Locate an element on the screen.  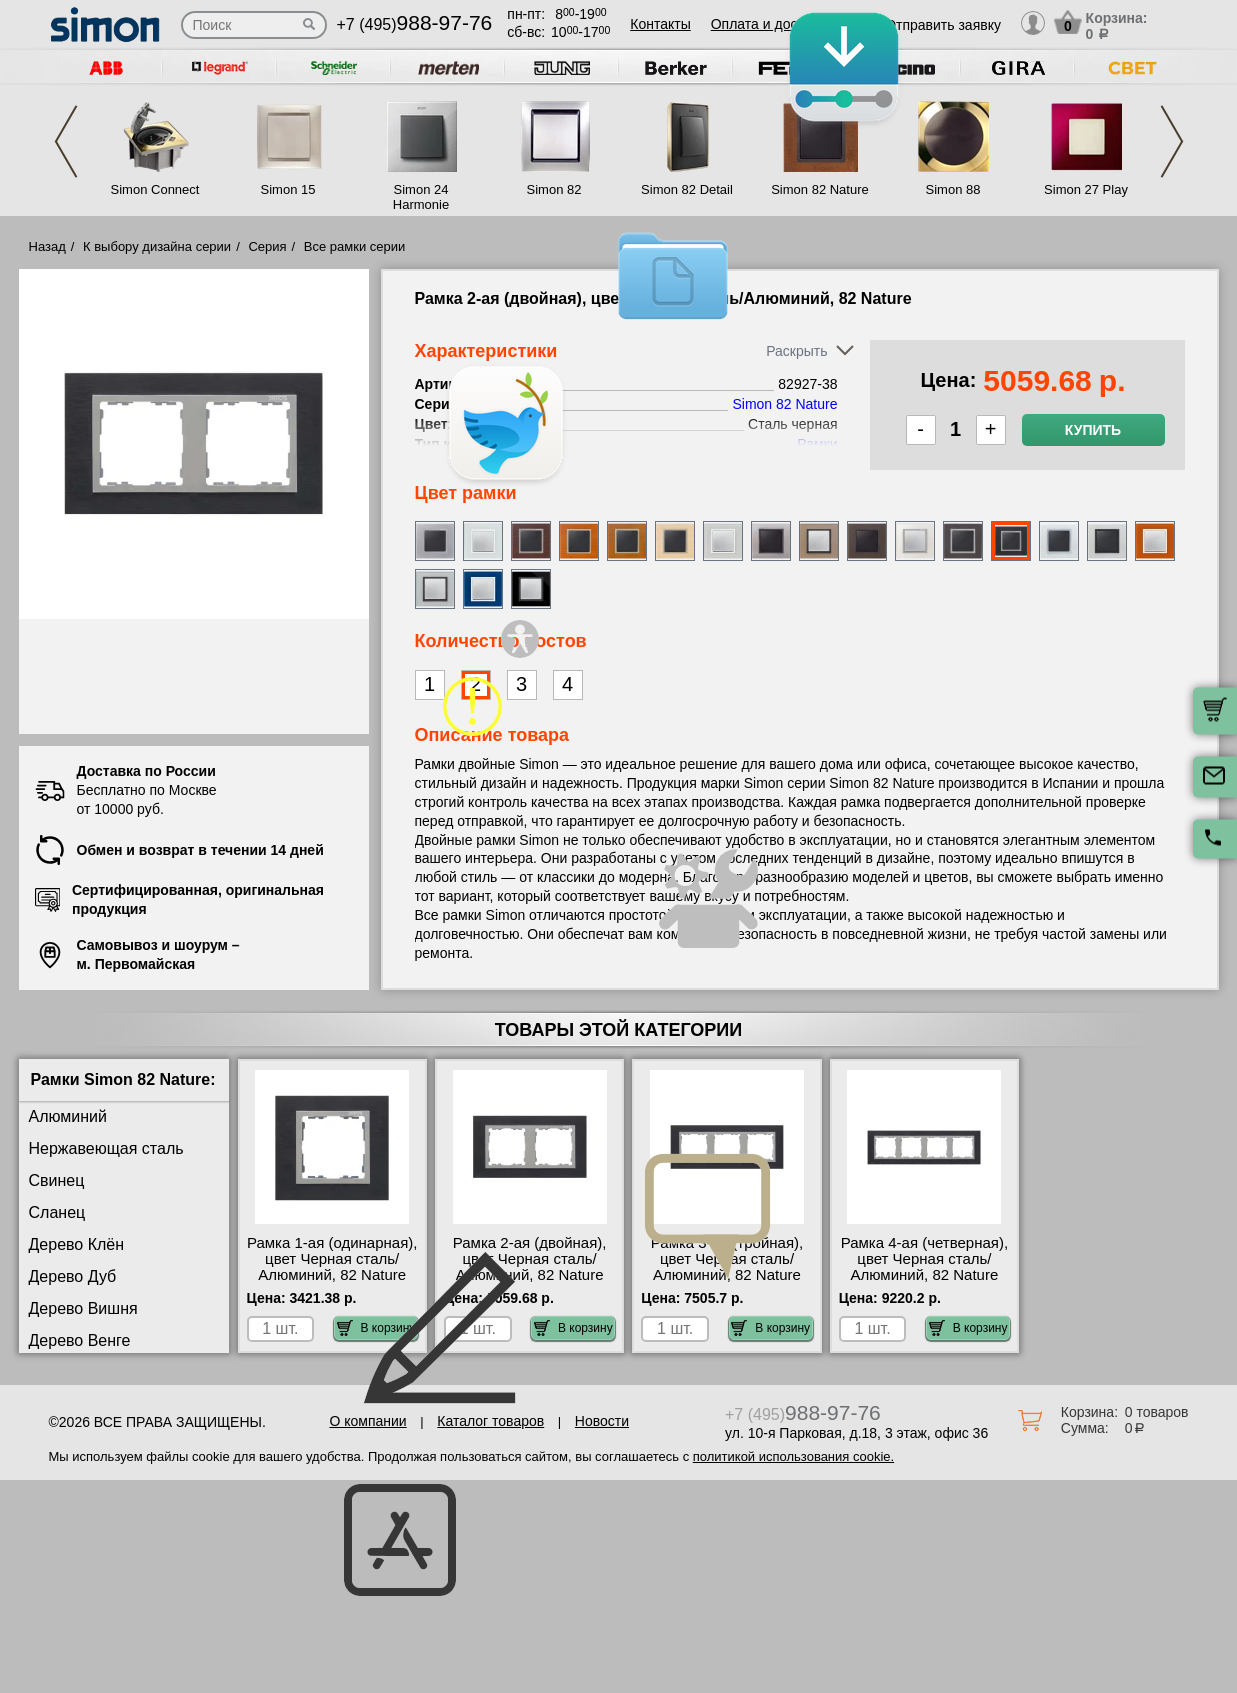
open the app store is located at coordinates (400, 1540).